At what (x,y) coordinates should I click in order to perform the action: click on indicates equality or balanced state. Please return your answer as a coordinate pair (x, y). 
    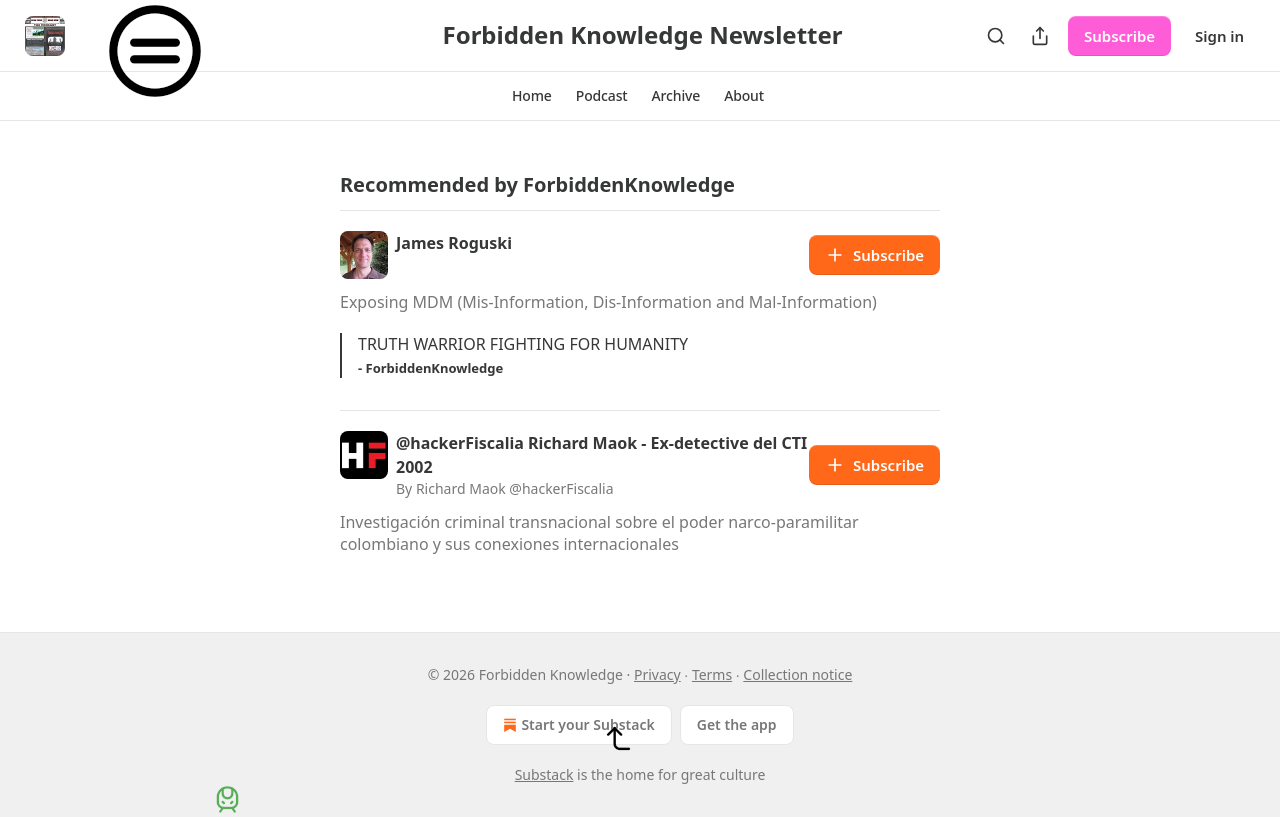
    Looking at the image, I should click on (155, 51).